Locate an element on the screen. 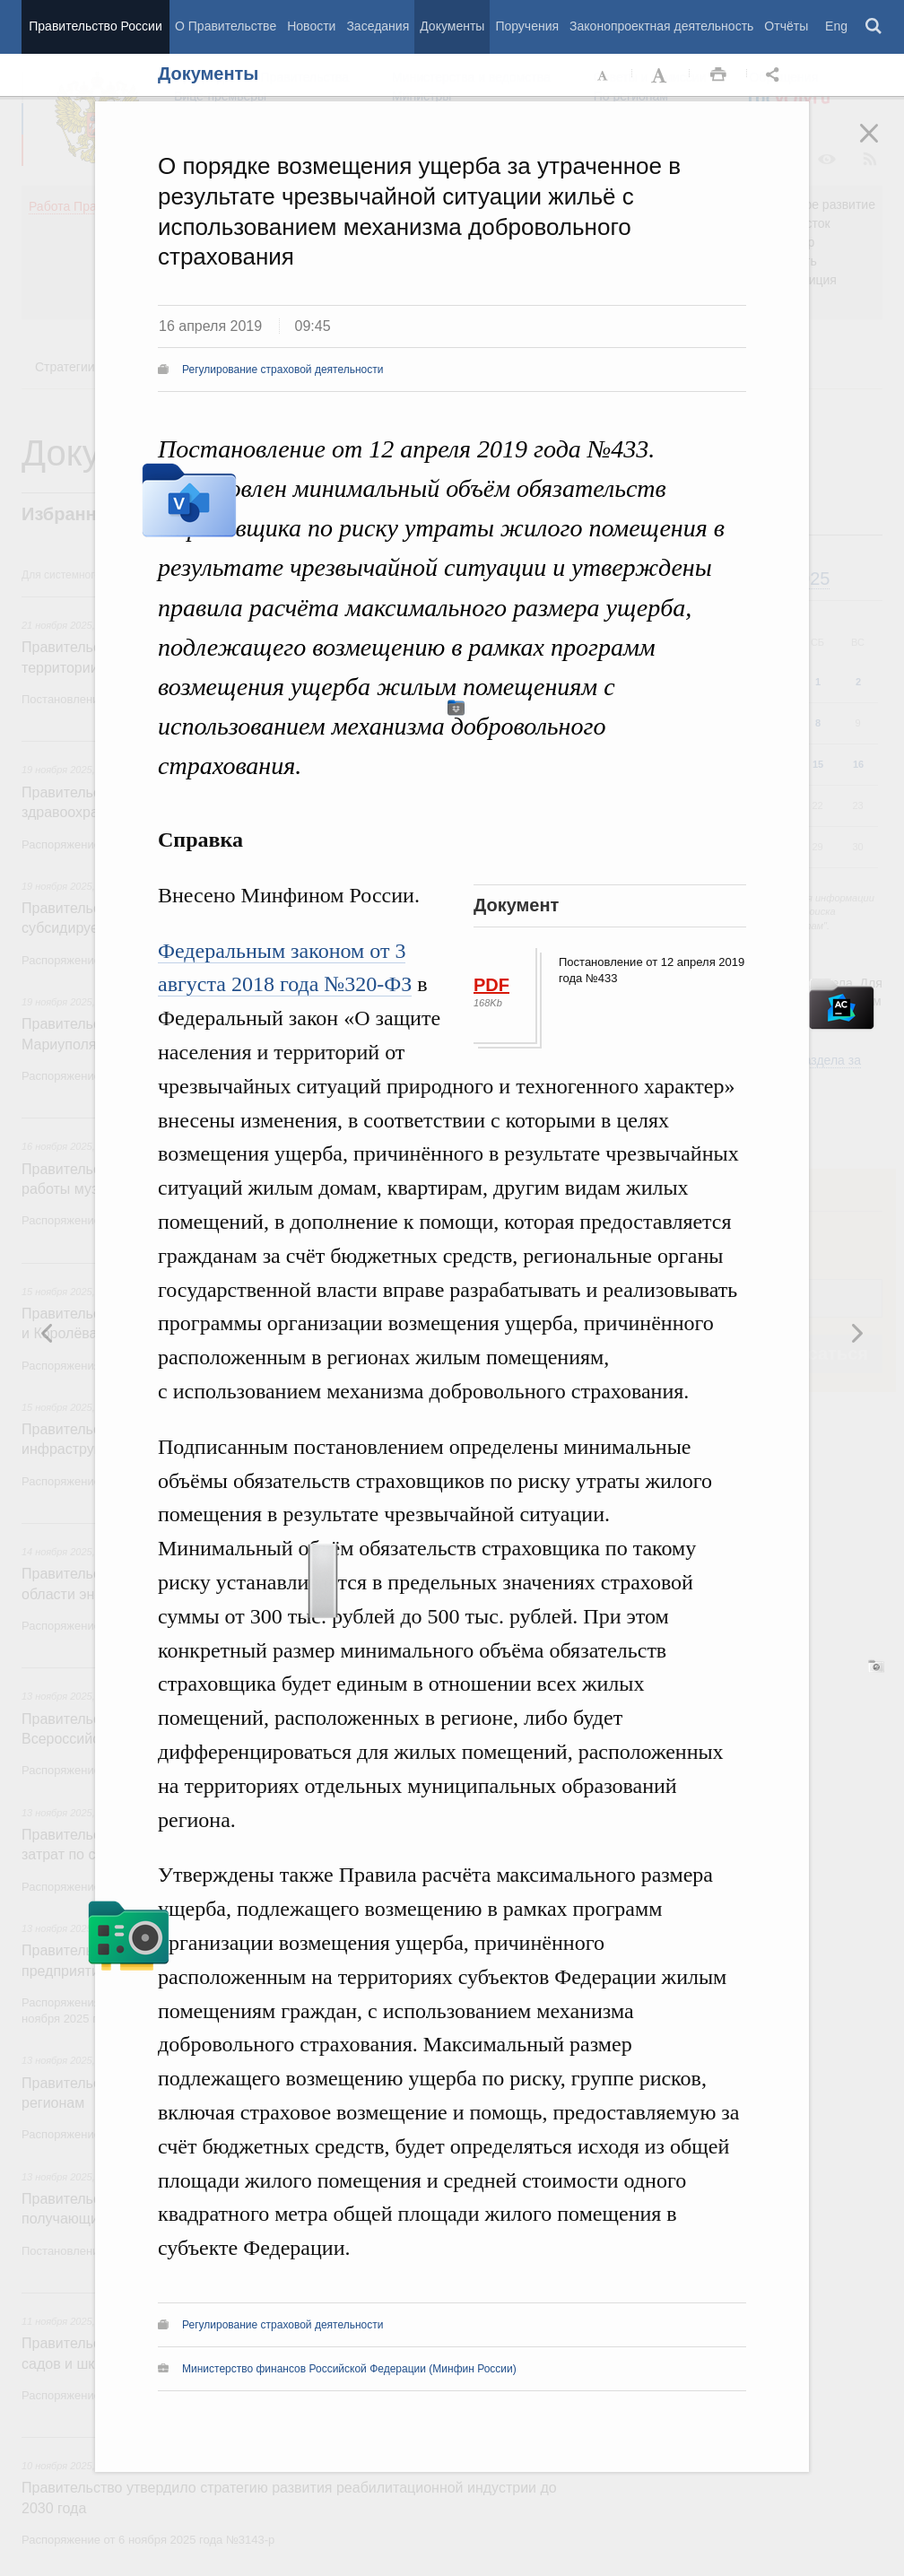 This screenshot has width=904, height=2576. open folder containing microsoft visio files is located at coordinates (188, 502).